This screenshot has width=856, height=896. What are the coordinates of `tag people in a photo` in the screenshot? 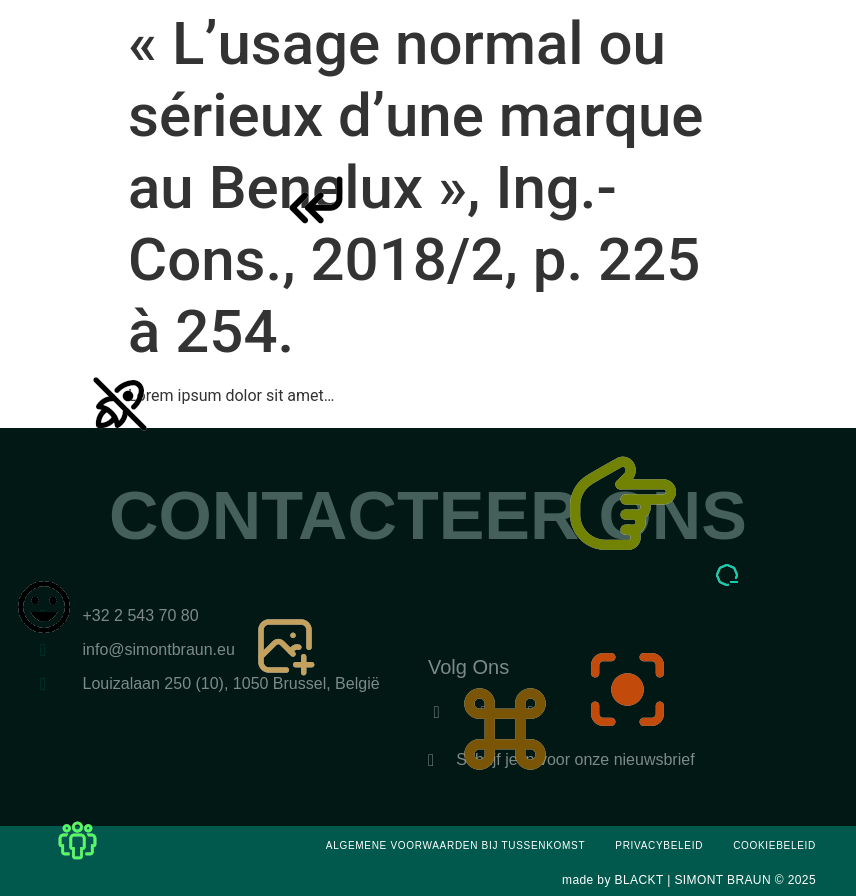 It's located at (44, 607).